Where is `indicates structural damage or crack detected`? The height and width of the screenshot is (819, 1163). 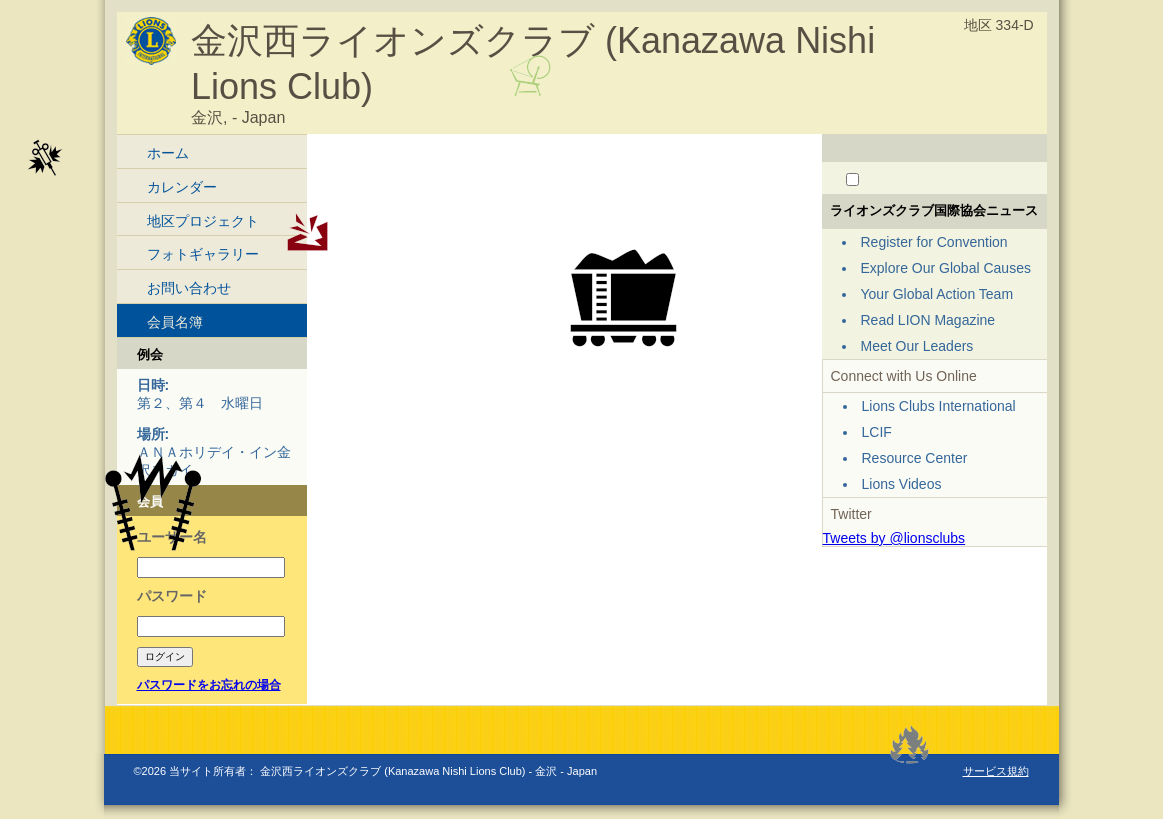 indicates structural damage or crack detected is located at coordinates (307, 230).